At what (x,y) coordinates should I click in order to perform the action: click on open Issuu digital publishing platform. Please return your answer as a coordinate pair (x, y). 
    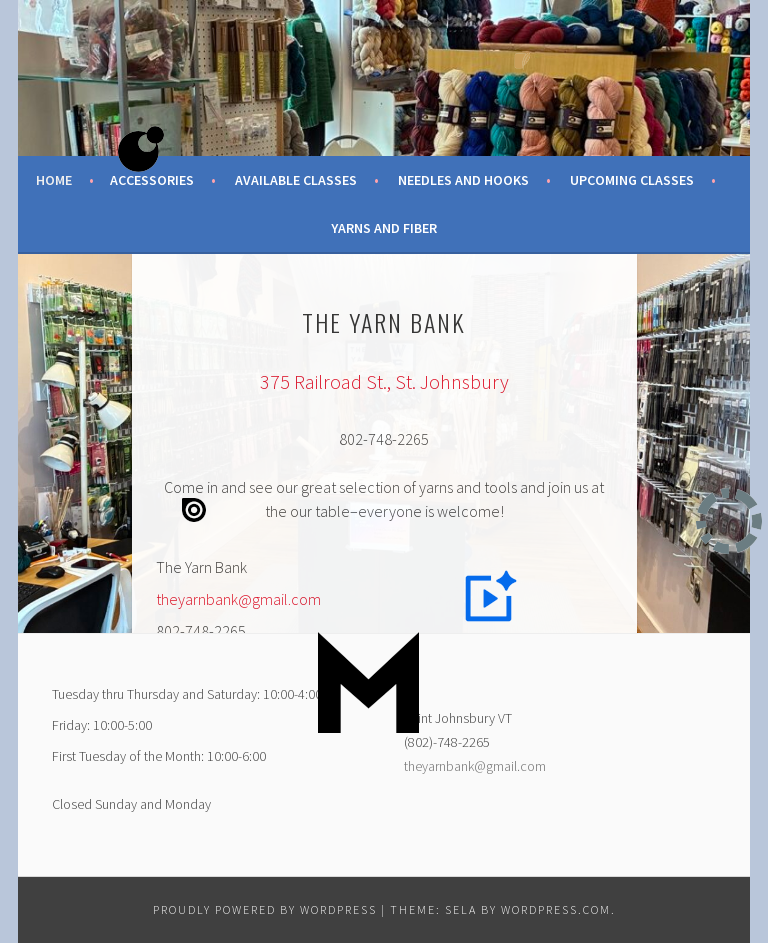
    Looking at the image, I should click on (194, 510).